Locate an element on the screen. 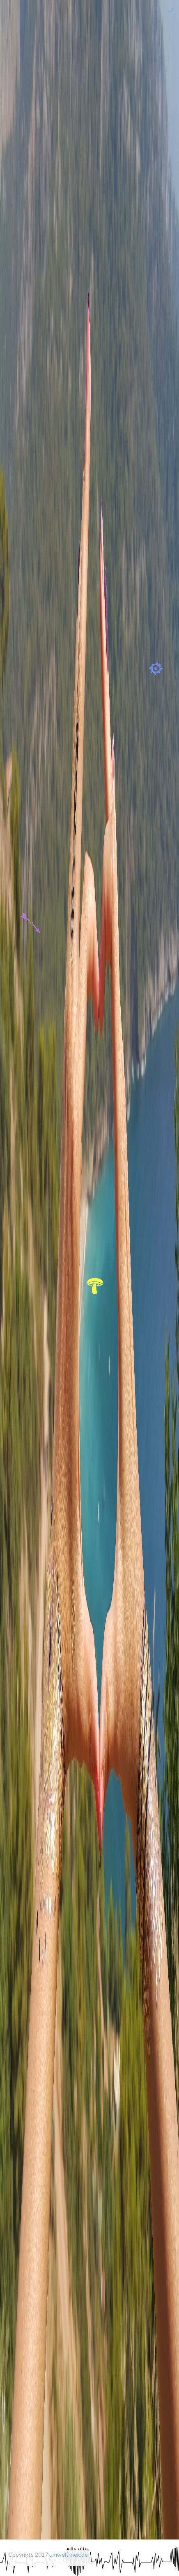  mushroom ingredient or item in a game inventory is located at coordinates (95, 1286).